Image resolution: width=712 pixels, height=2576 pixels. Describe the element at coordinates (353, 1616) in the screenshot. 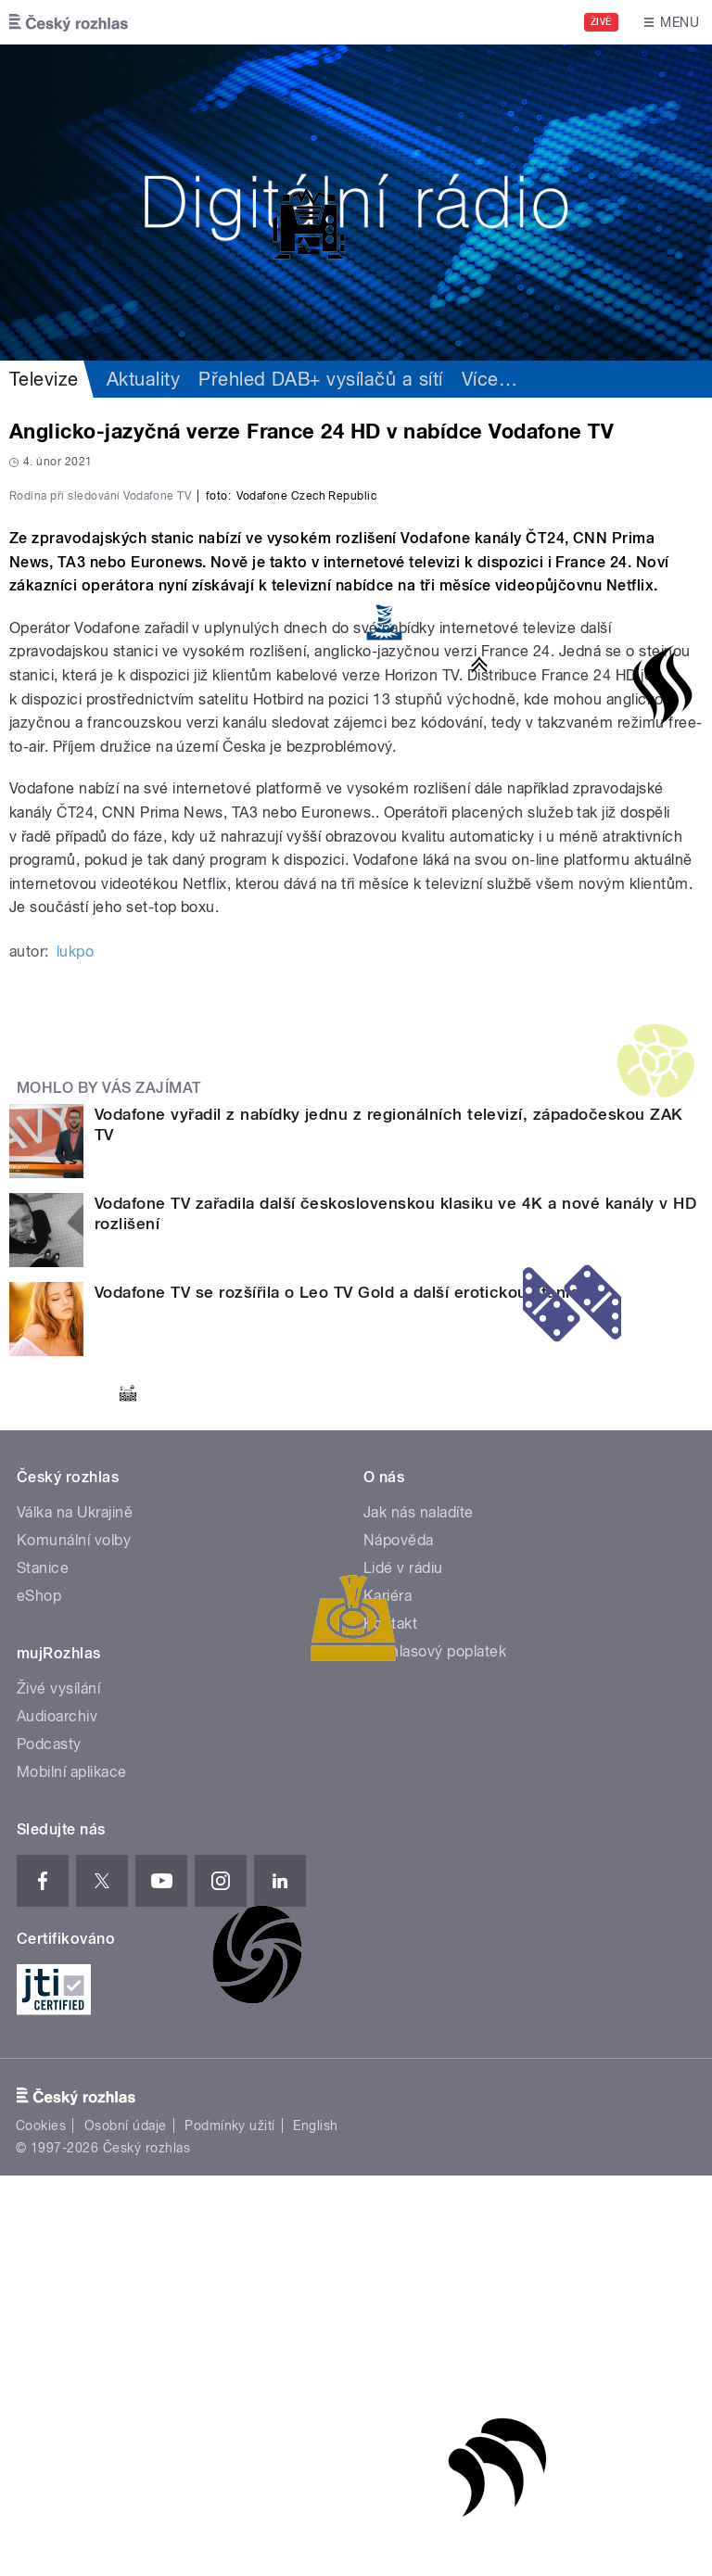

I see `craft or forge a ring item` at that location.